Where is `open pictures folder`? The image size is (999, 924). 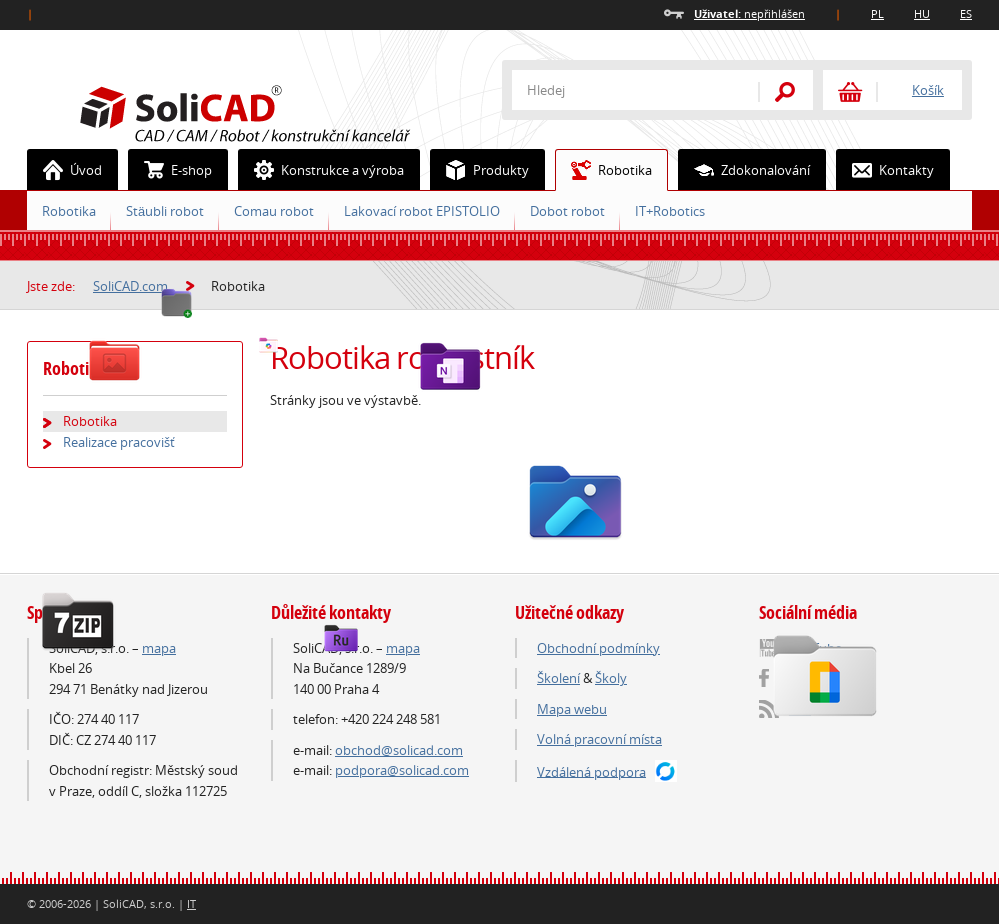
open pictures folder is located at coordinates (575, 504).